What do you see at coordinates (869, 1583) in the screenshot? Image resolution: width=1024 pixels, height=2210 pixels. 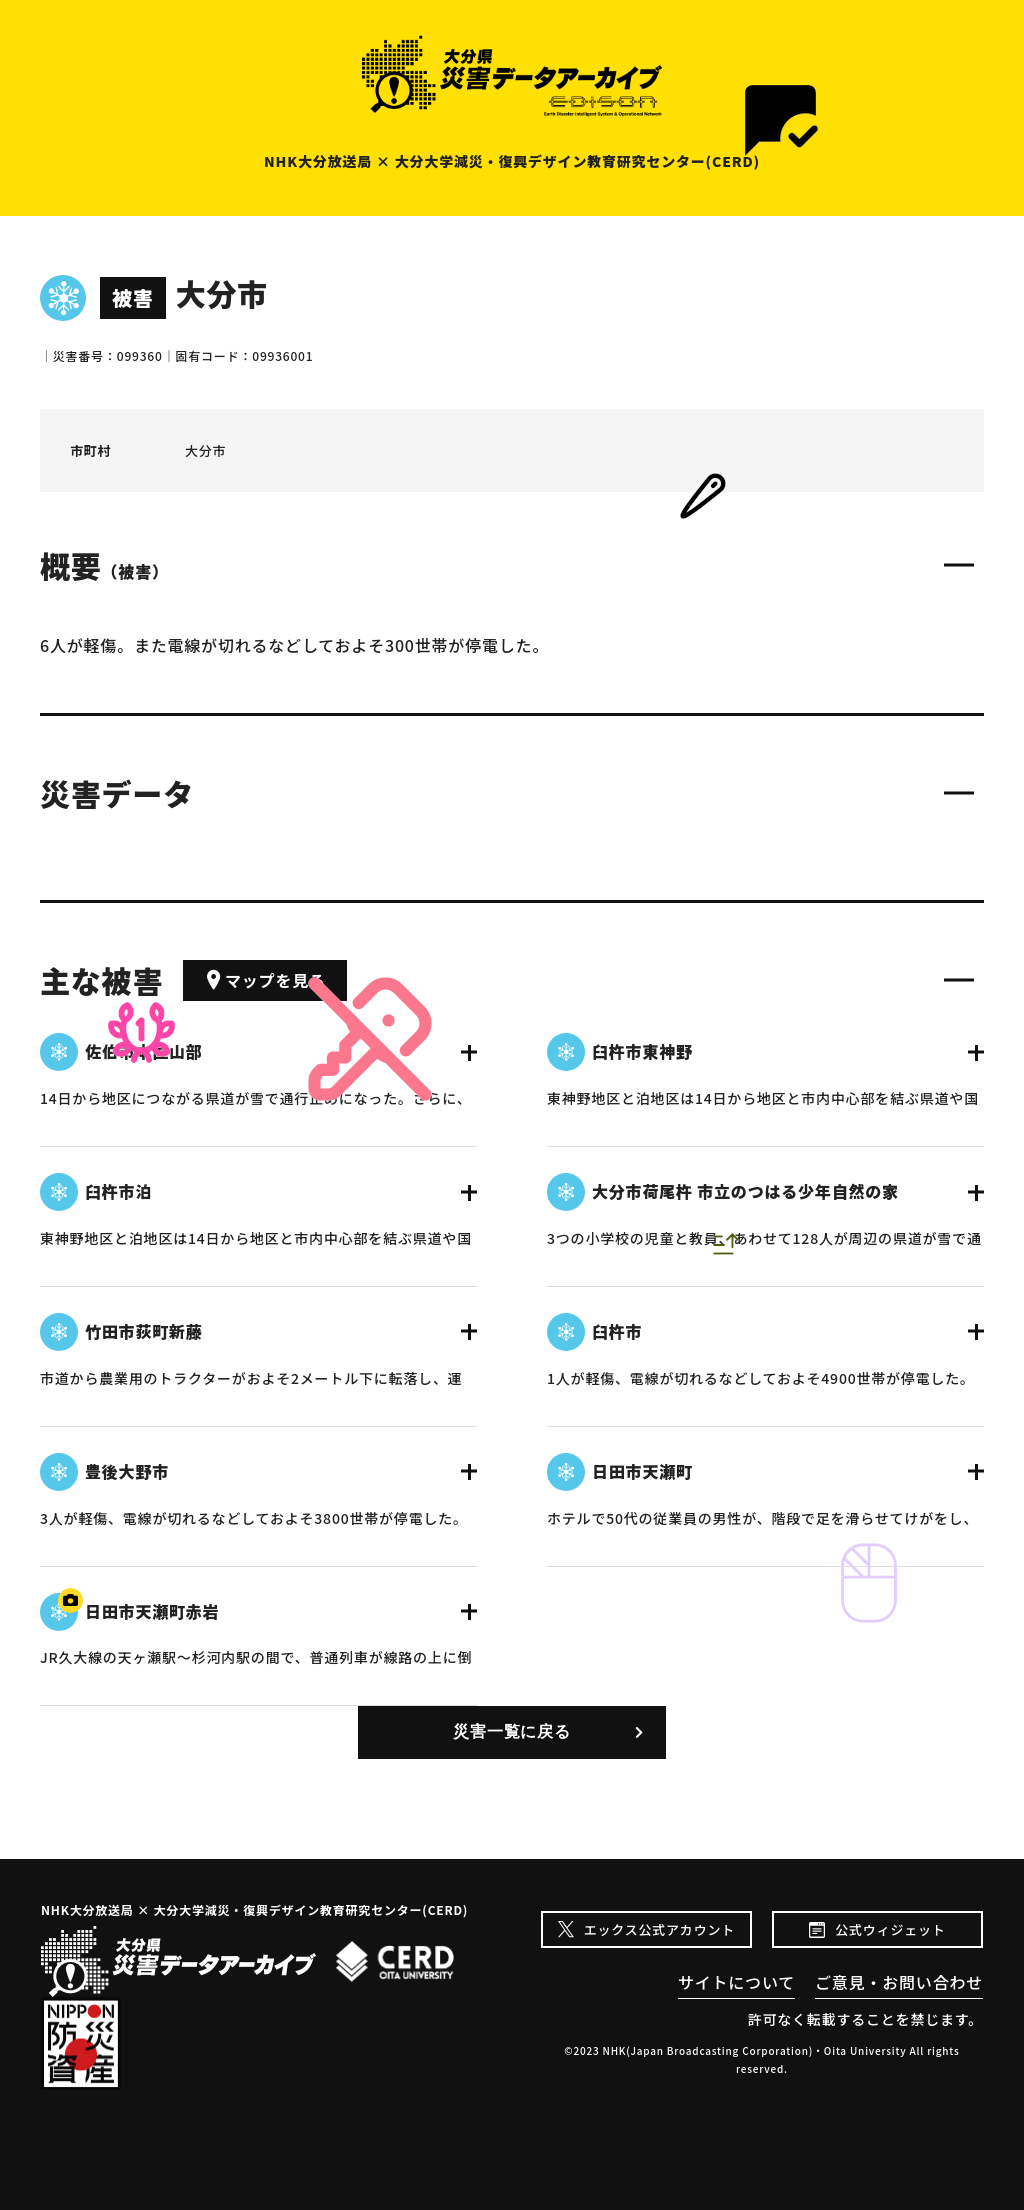 I see `indicates left mouse button click action` at bounding box center [869, 1583].